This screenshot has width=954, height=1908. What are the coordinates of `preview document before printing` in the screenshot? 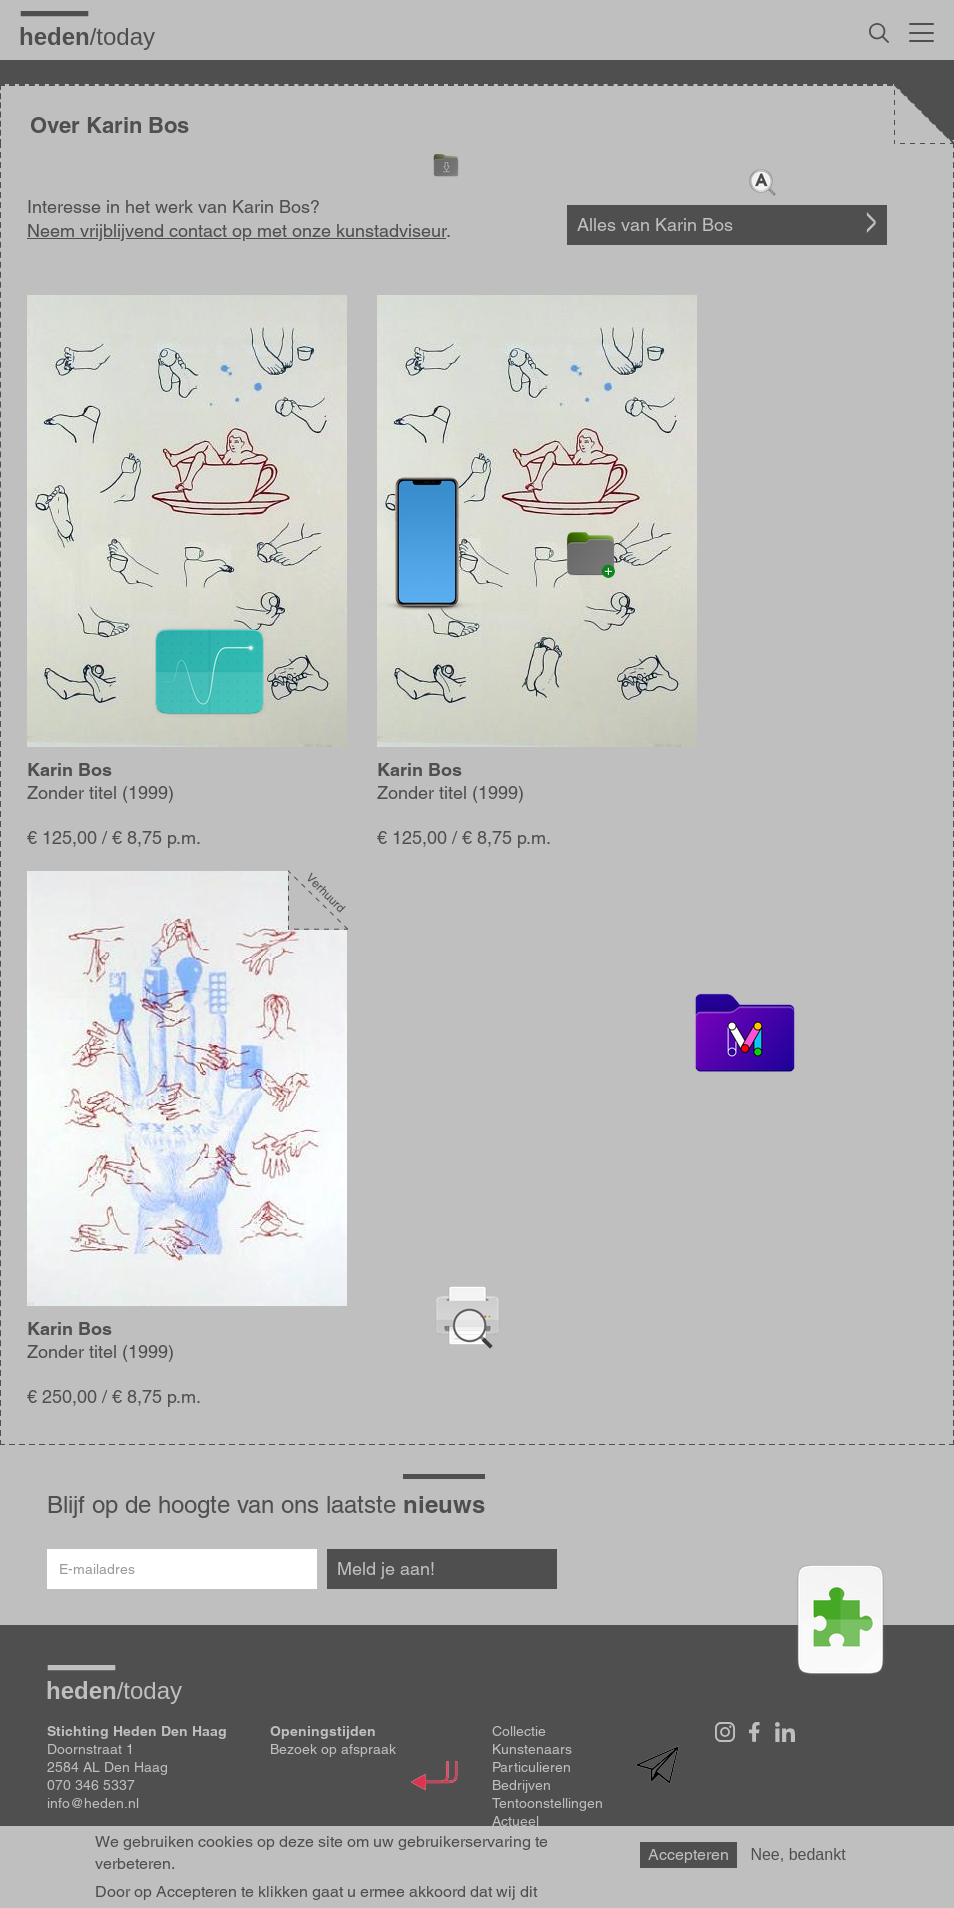 It's located at (467, 1315).